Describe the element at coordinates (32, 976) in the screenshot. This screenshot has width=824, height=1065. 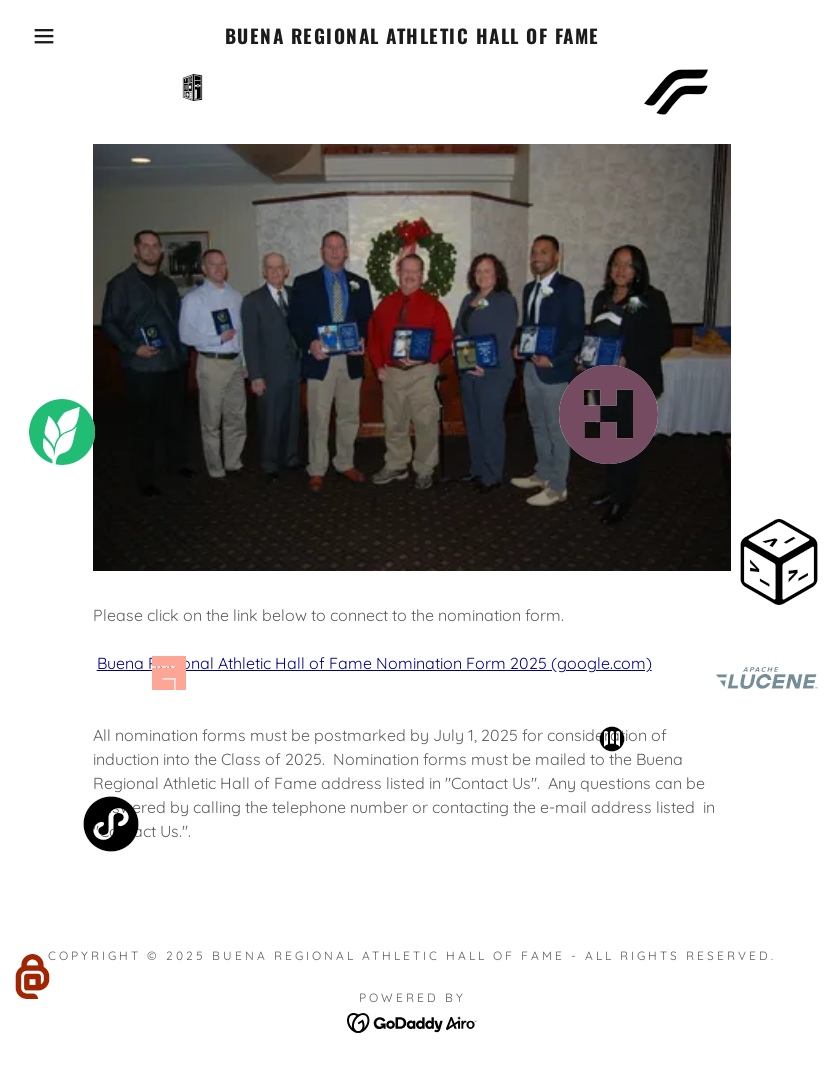
I see `open addy.io email alias service` at that location.